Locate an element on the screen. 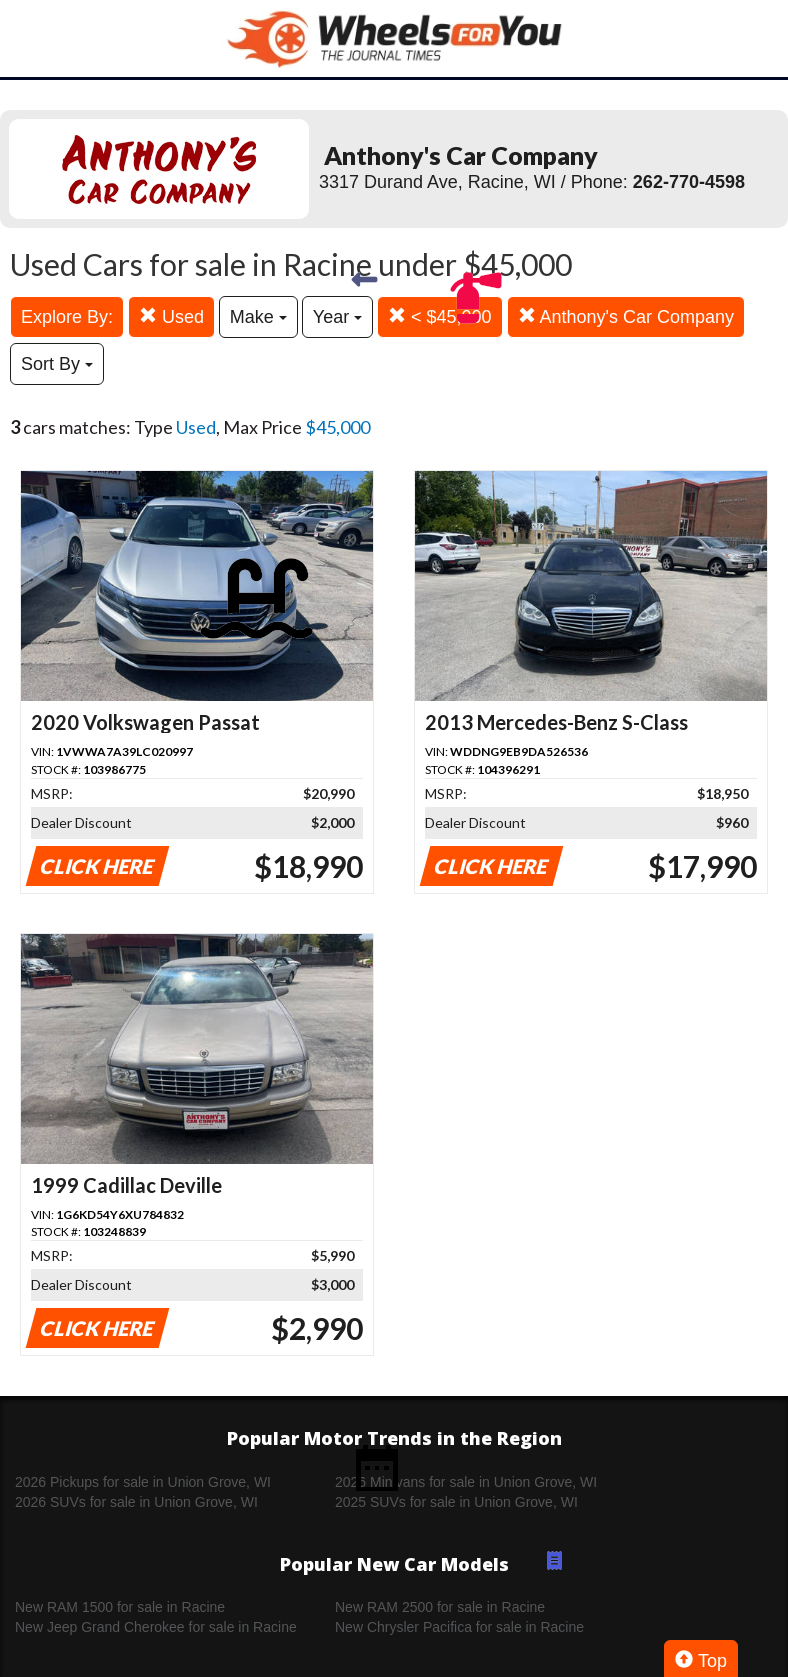  fire safety equipment indicator is located at coordinates (476, 298).